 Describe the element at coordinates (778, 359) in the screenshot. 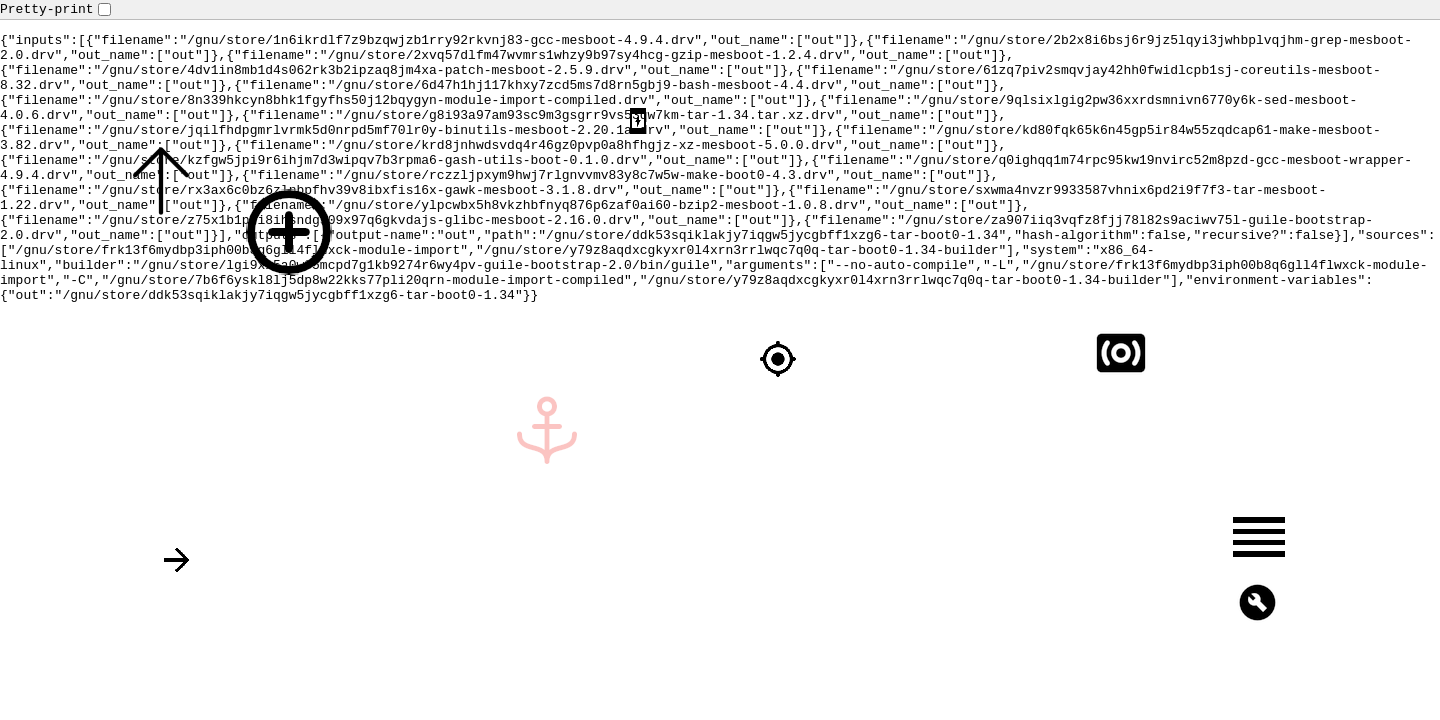

I see `center map on your current location` at that location.